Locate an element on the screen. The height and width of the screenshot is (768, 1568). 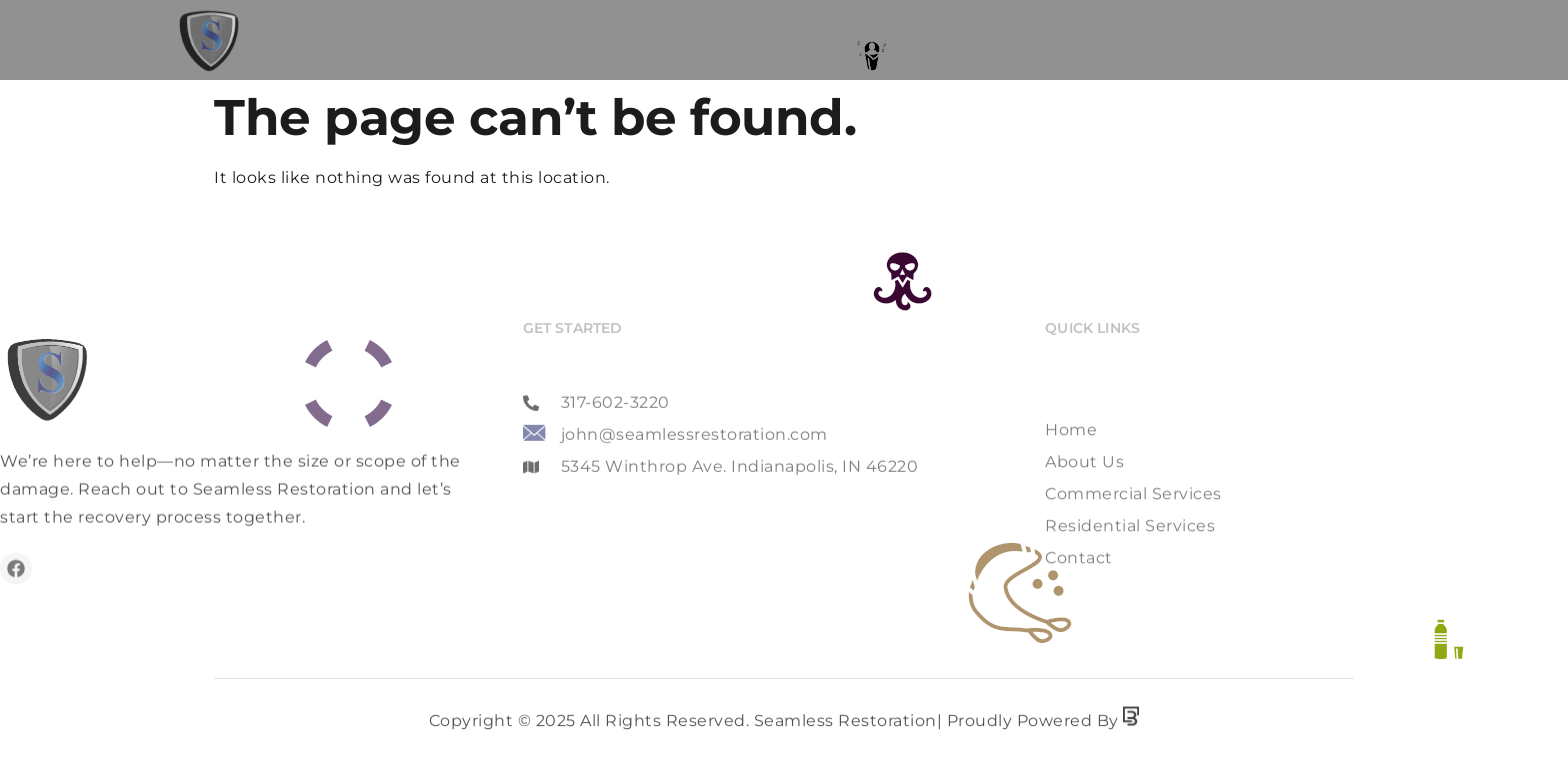
indicates sleep mode or rest state is located at coordinates (872, 56).